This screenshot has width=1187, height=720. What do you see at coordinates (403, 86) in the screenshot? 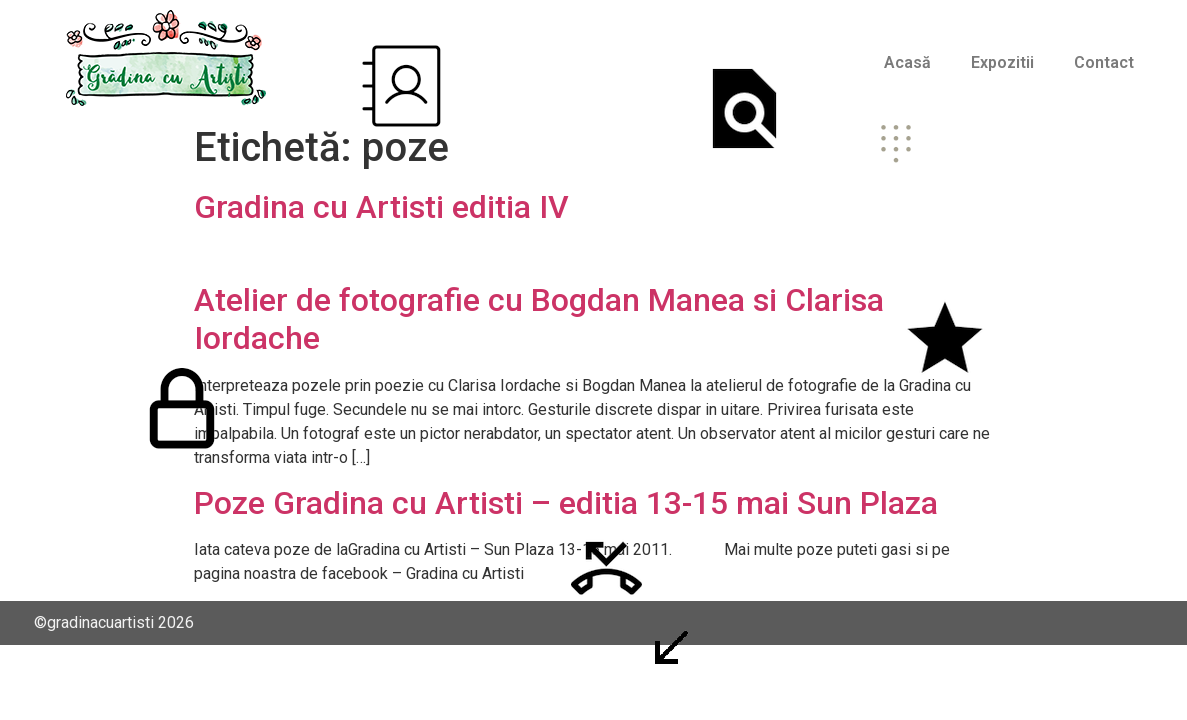
I see `open your contacts or address book` at bounding box center [403, 86].